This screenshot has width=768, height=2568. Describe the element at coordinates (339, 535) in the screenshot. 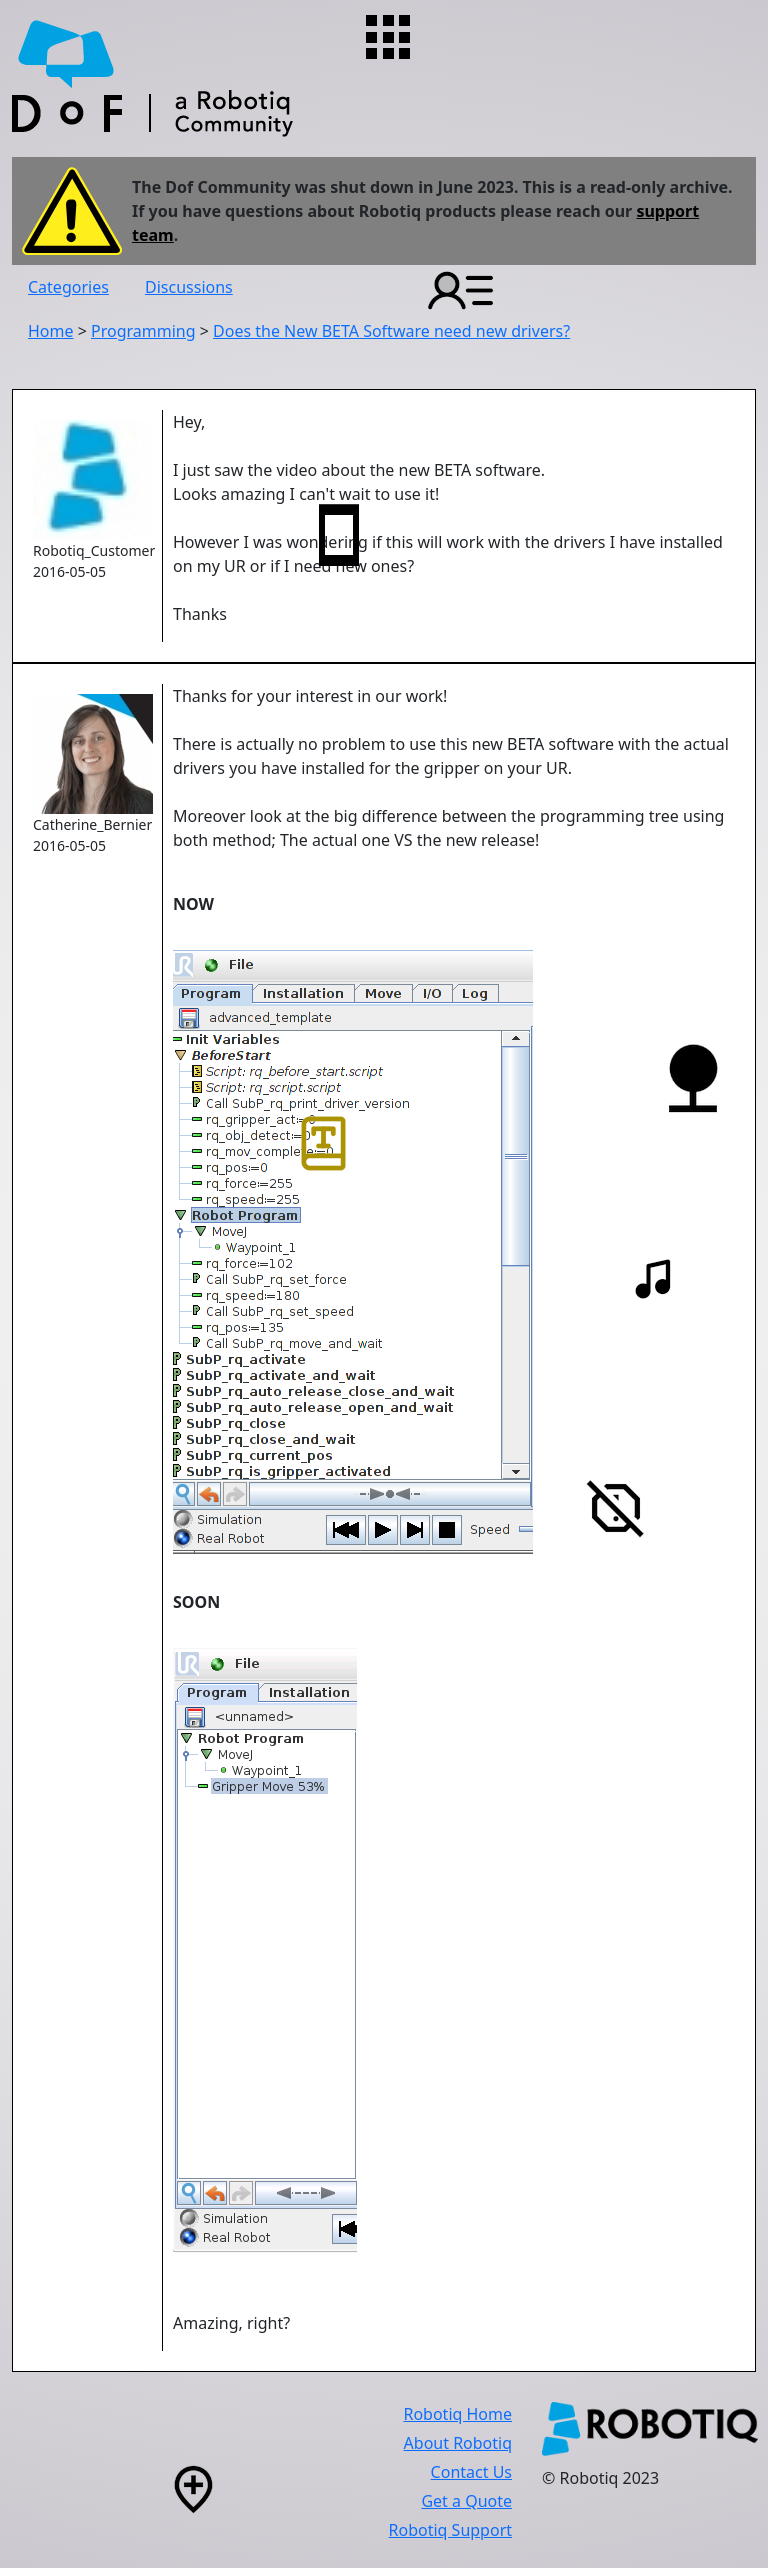

I see `indicates mobile device or smartphone view` at that location.